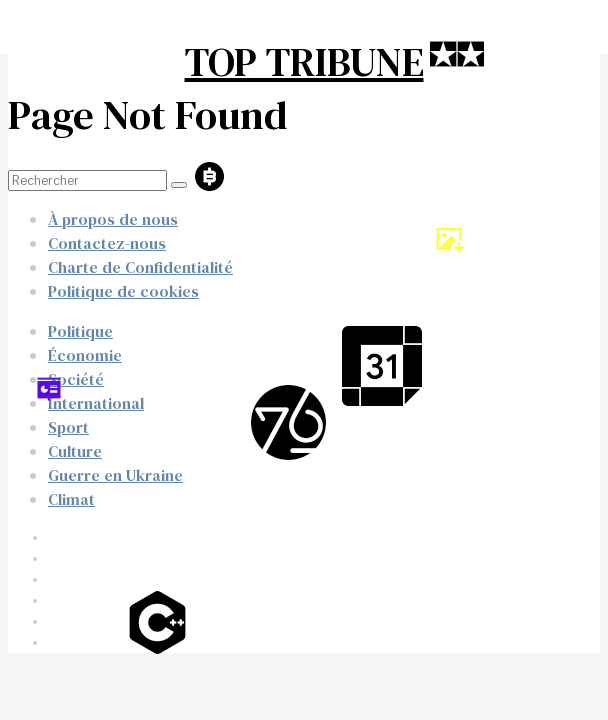 This screenshot has width=608, height=720. What do you see at coordinates (457, 54) in the screenshot?
I see `tamiya brand logo` at bounding box center [457, 54].